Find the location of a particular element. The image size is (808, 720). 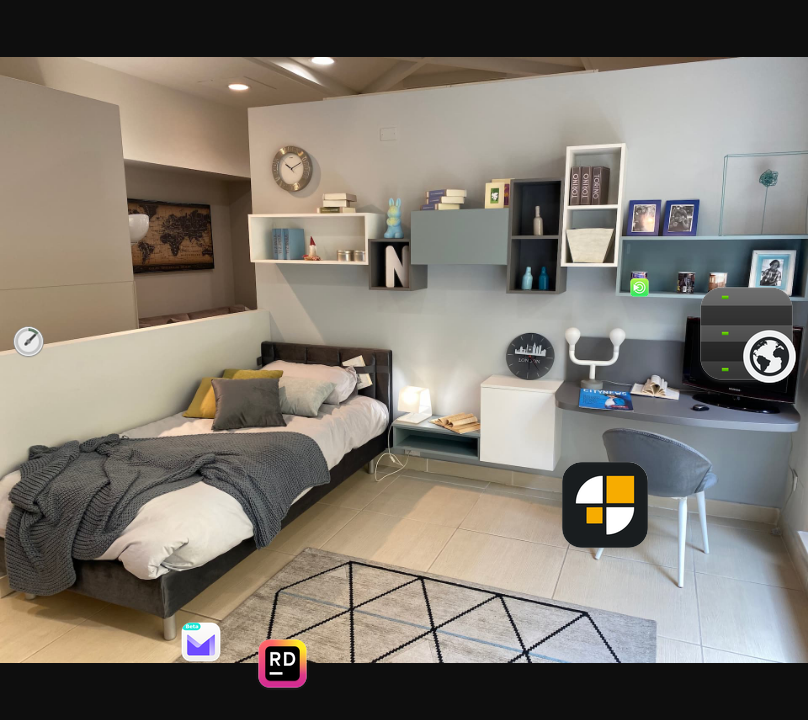

open the mate desktop environment app is located at coordinates (639, 287).